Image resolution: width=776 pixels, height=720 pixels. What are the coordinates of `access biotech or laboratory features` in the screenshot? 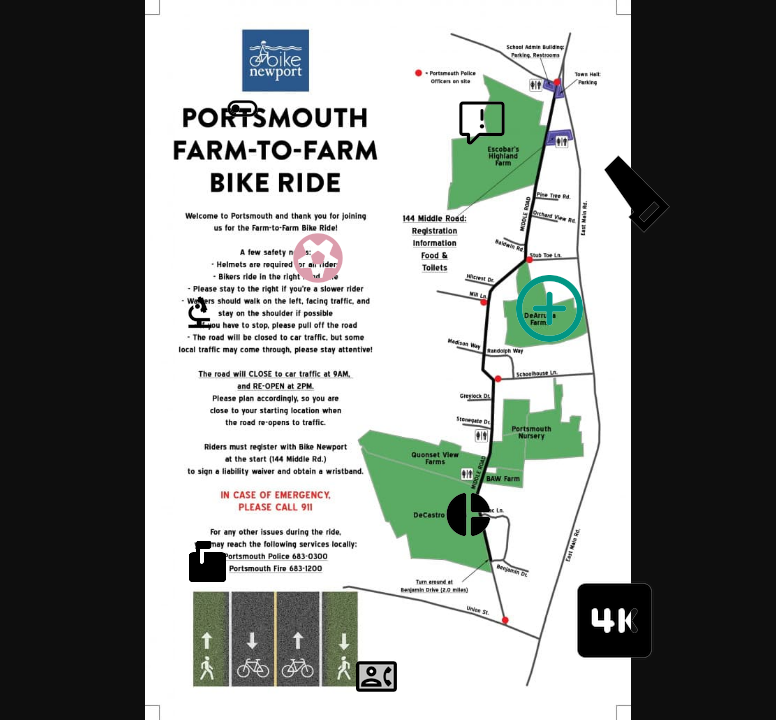 It's located at (200, 313).